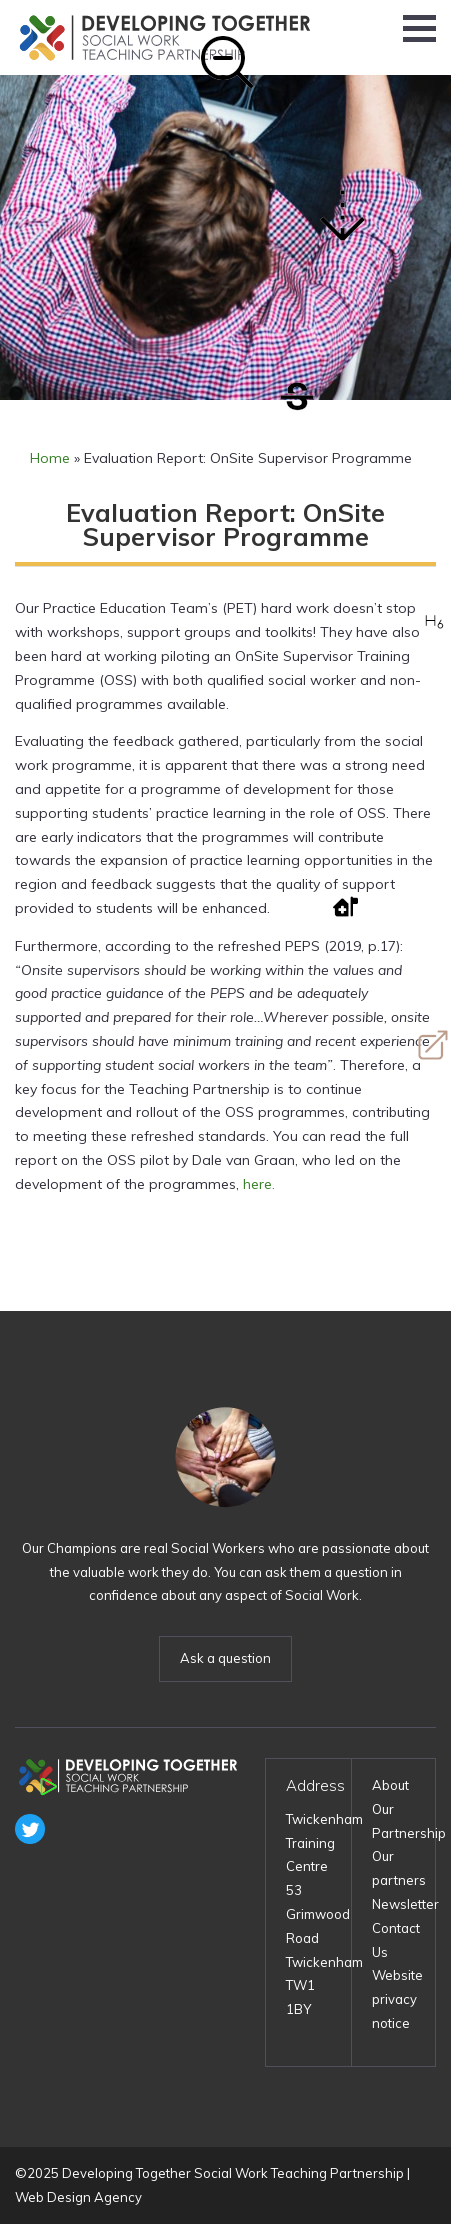 Image resolution: width=451 pixels, height=2224 pixels. What do you see at coordinates (227, 62) in the screenshot?
I see `zoom out` at bounding box center [227, 62].